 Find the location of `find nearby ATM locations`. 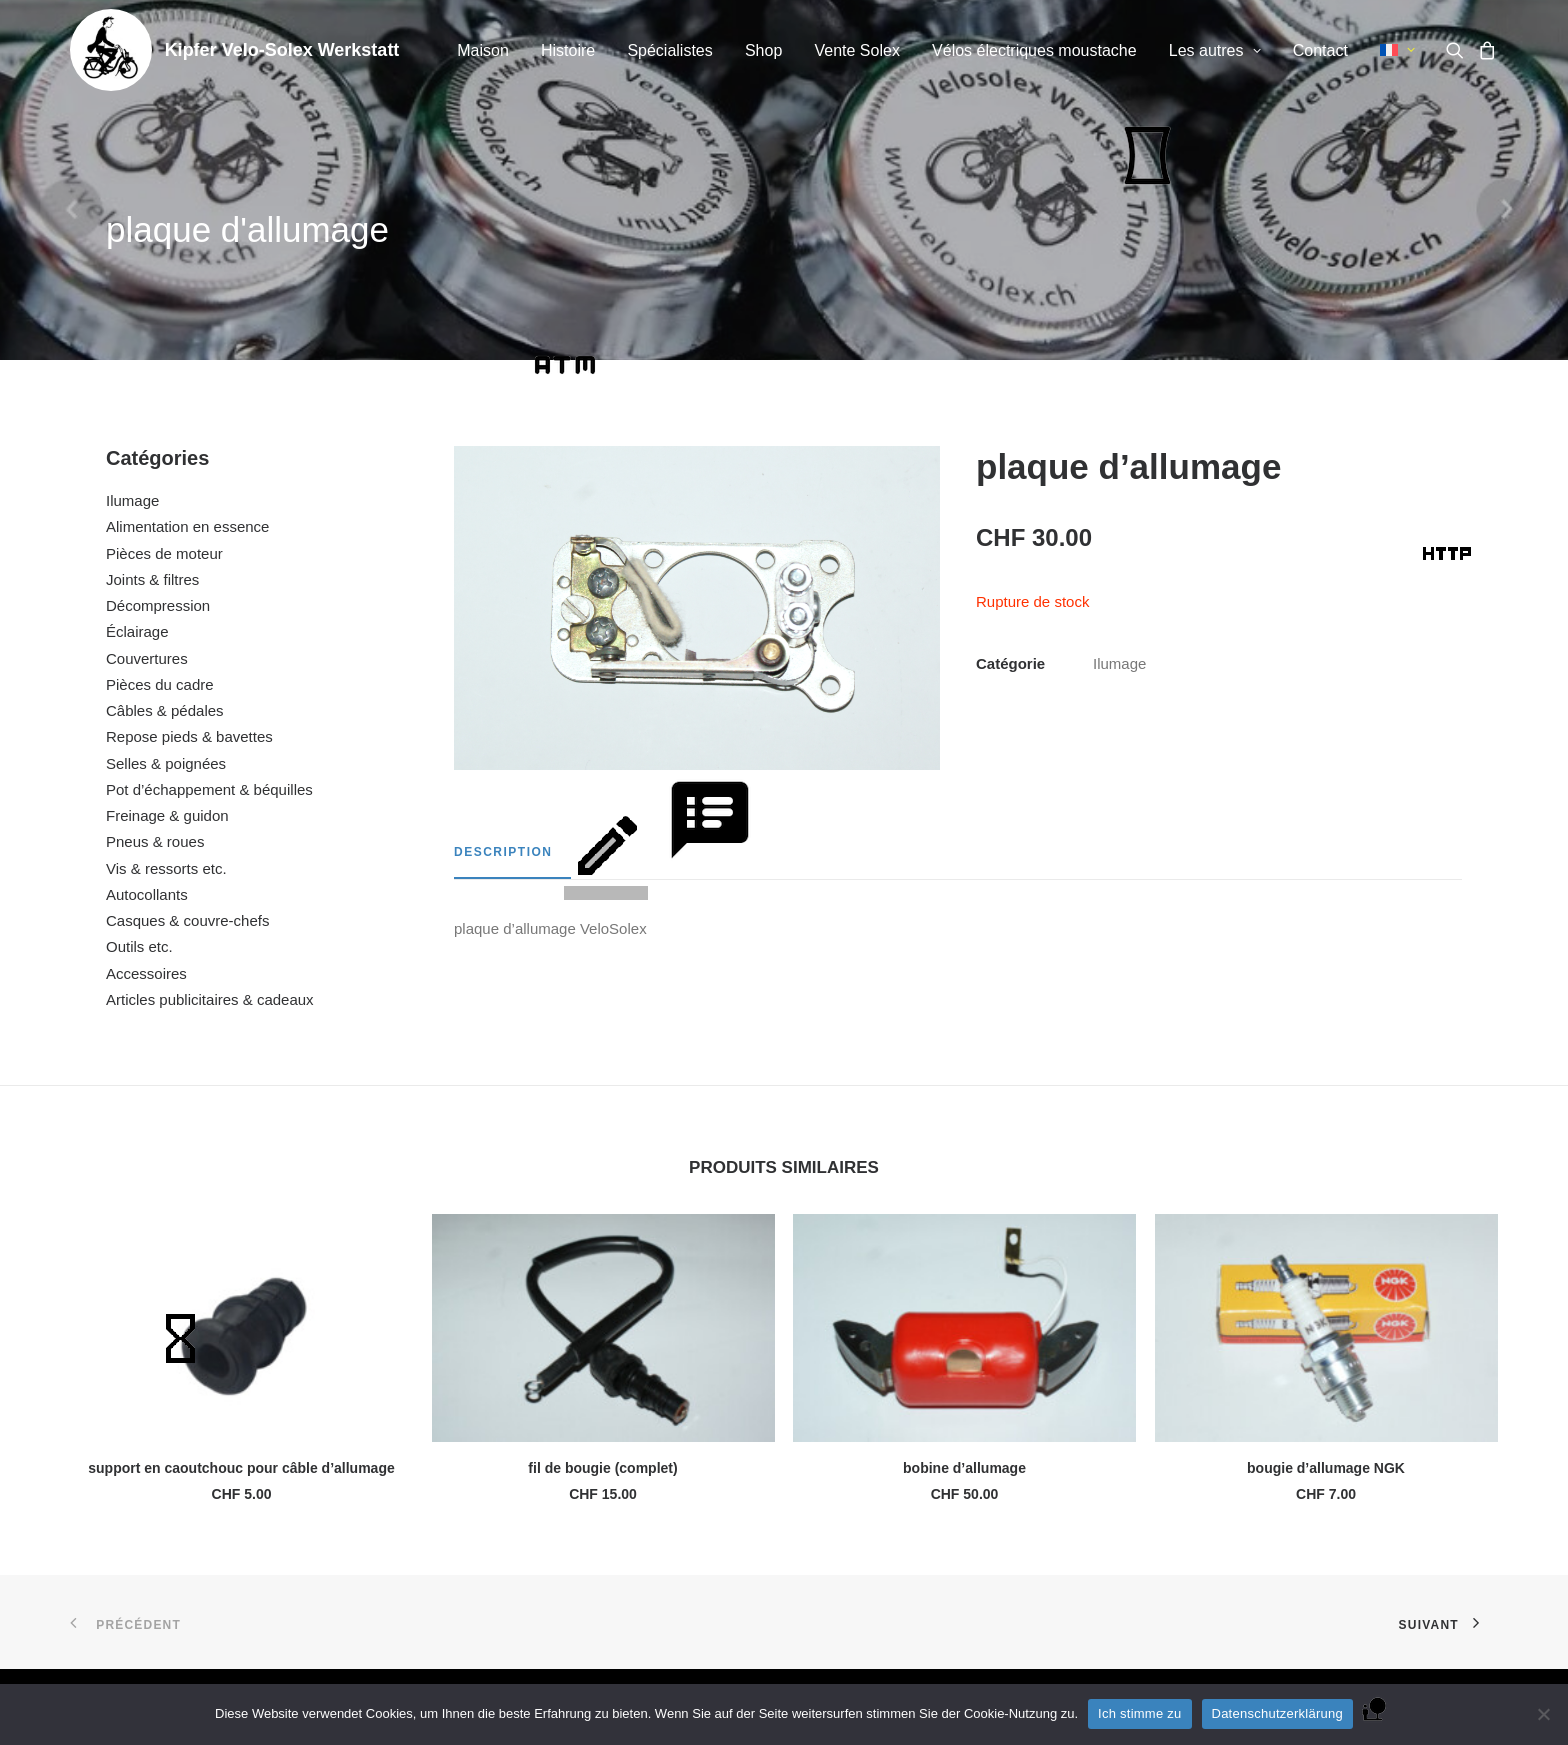

find nearby ATM locations is located at coordinates (565, 365).